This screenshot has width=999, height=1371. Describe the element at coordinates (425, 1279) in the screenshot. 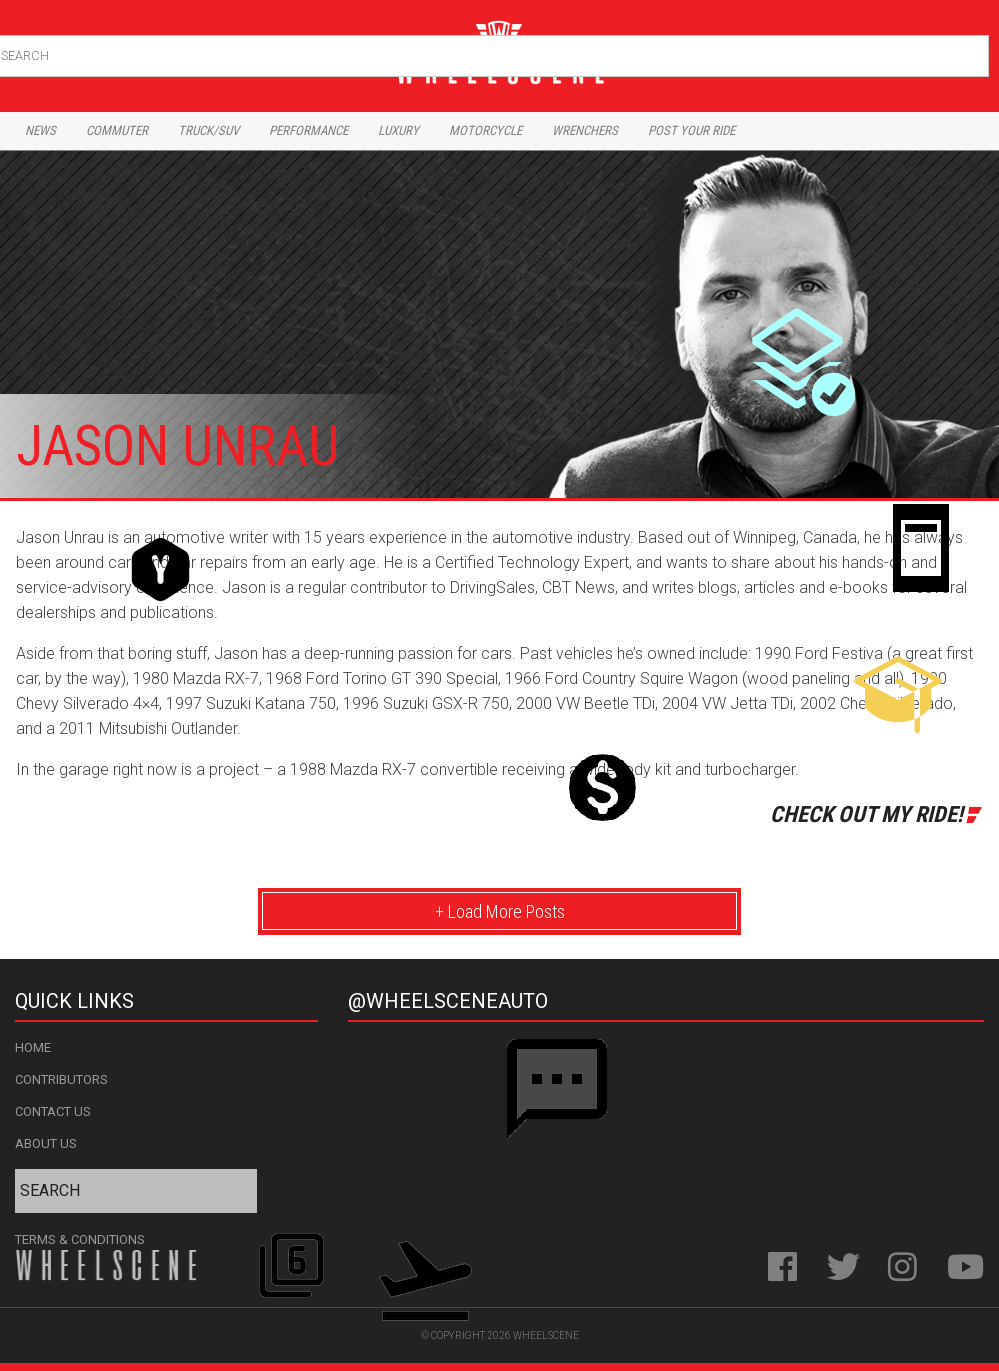

I see `view flight departure information` at that location.